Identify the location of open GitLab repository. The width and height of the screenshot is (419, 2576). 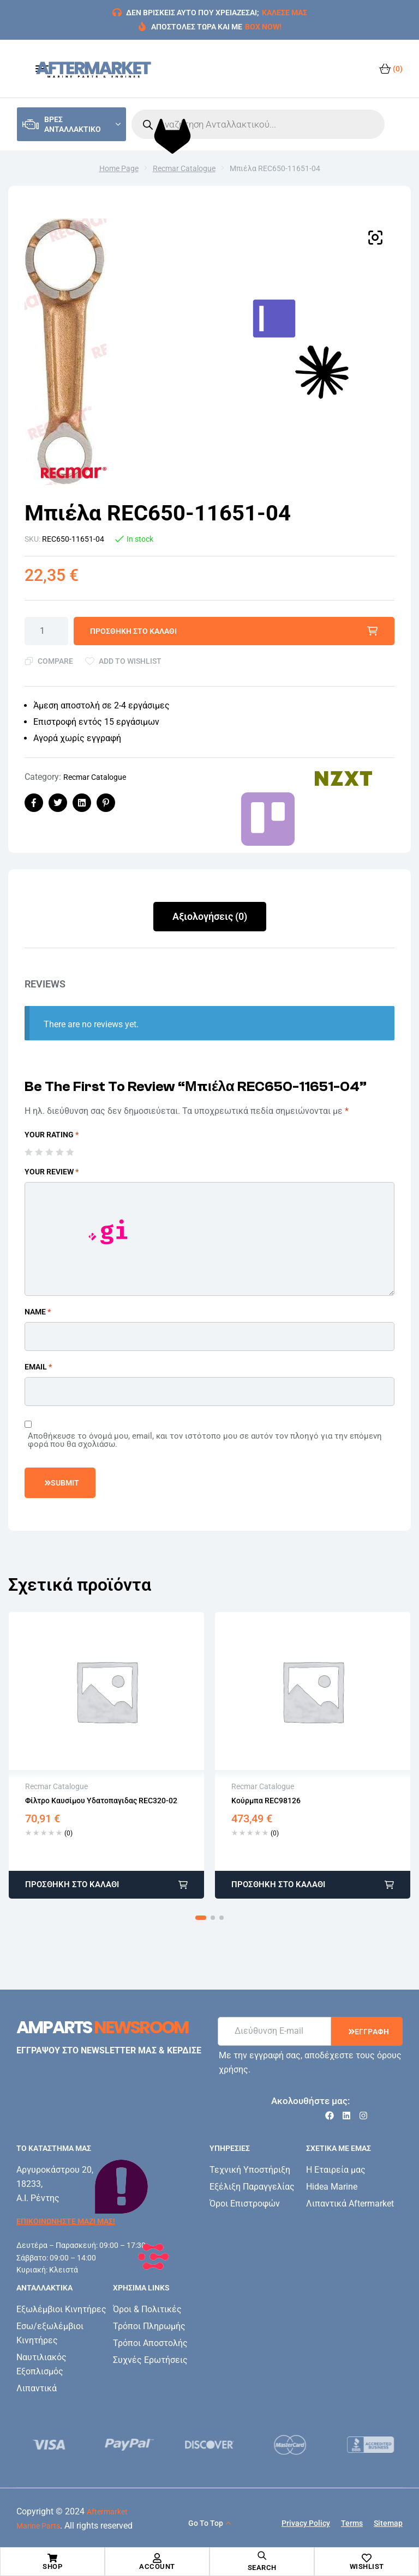
(172, 136).